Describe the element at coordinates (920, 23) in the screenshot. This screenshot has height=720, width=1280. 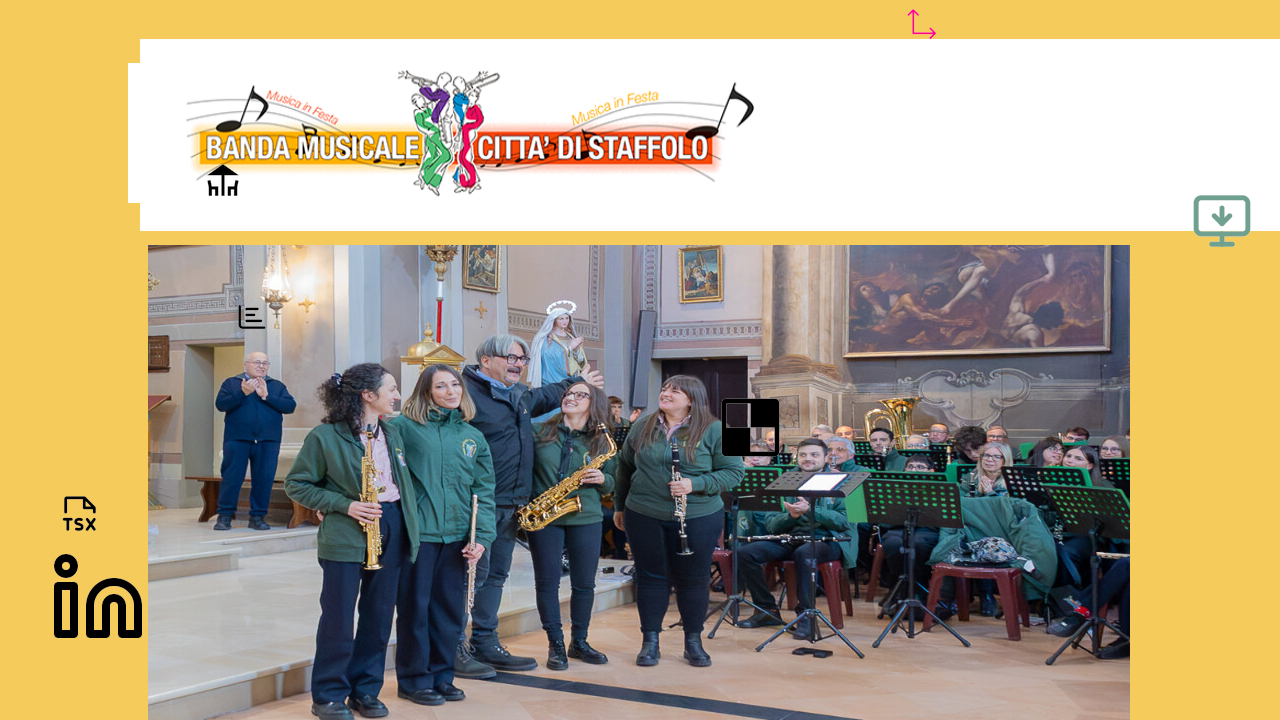
I see `vector path or directional control point` at that location.